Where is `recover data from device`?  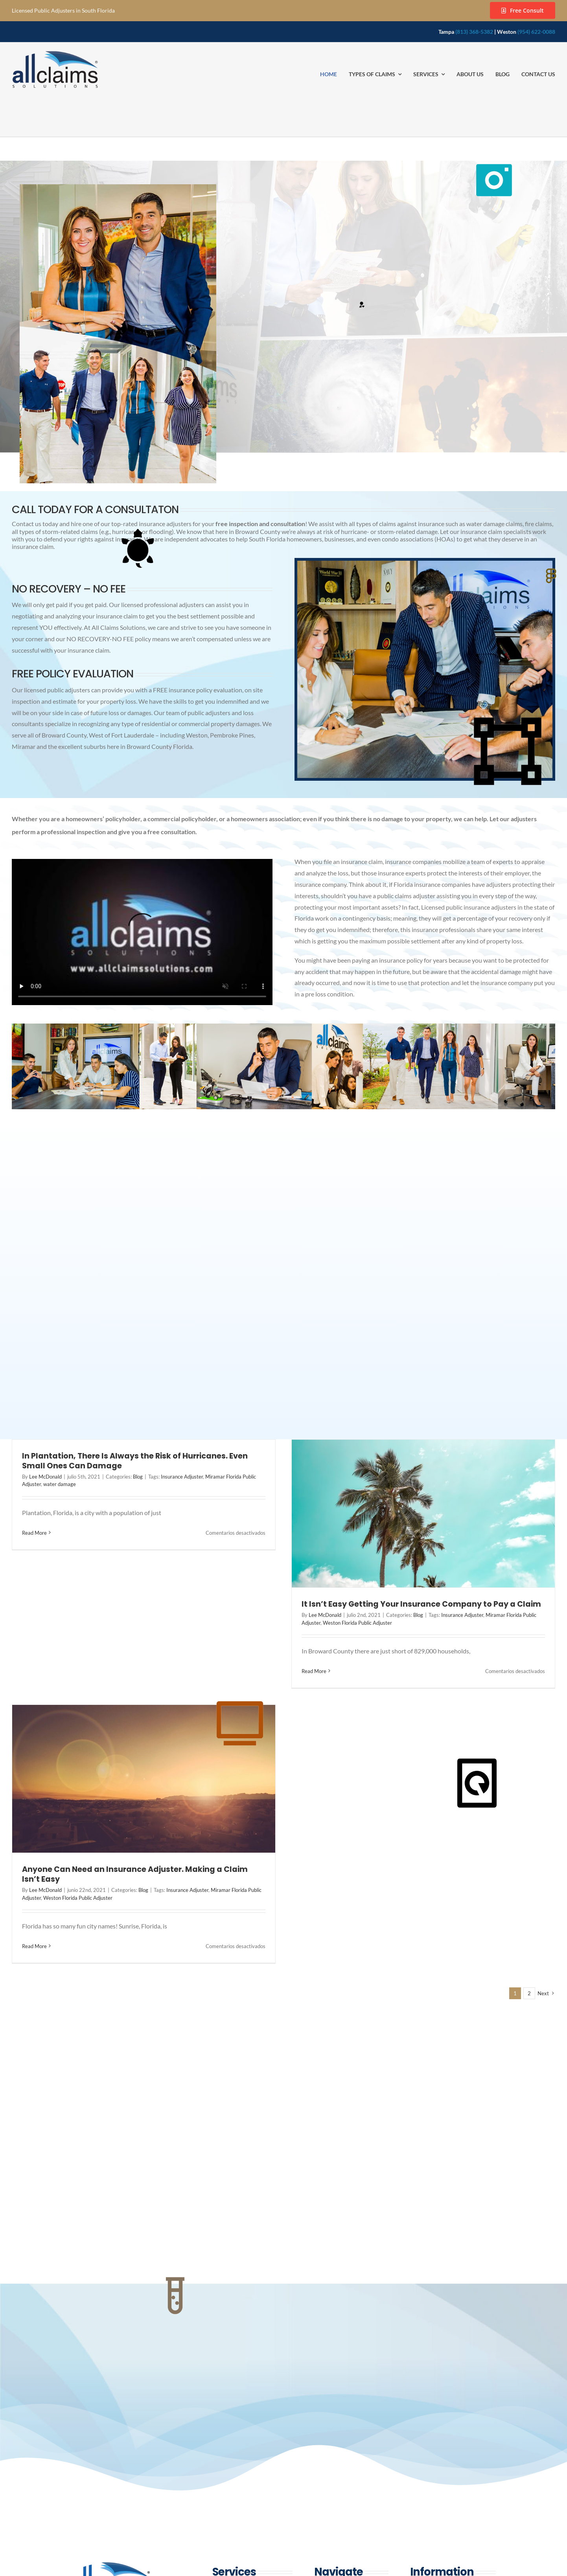 recover data from device is located at coordinates (477, 1783).